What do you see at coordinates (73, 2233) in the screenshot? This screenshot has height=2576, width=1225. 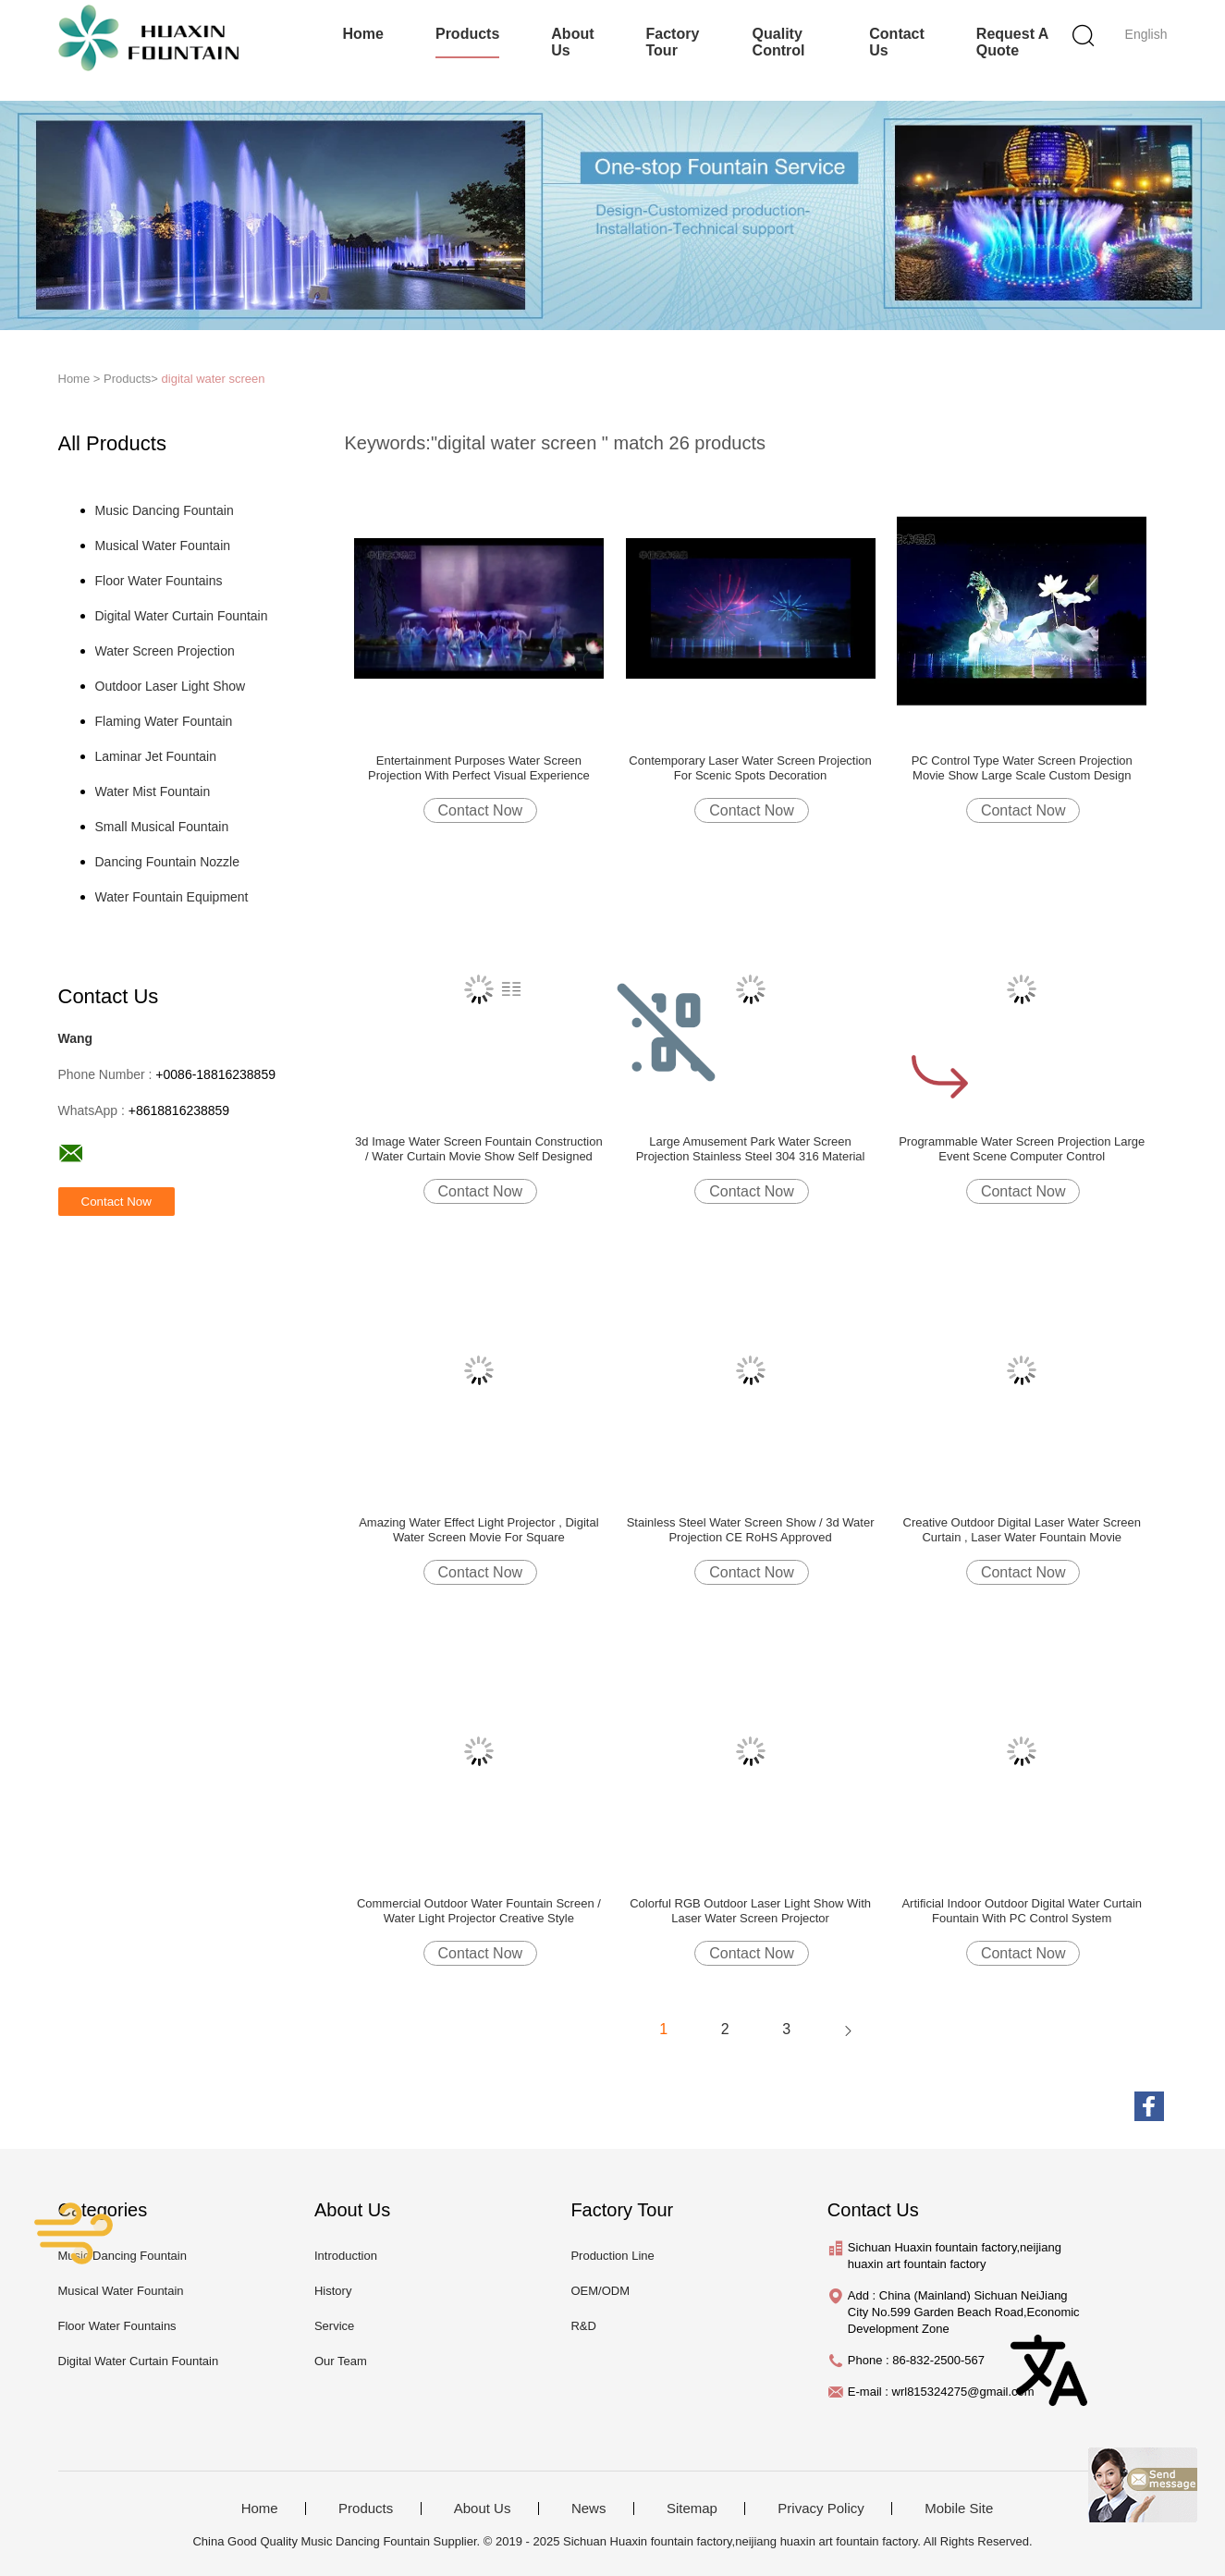 I see `view current wind conditions` at bounding box center [73, 2233].